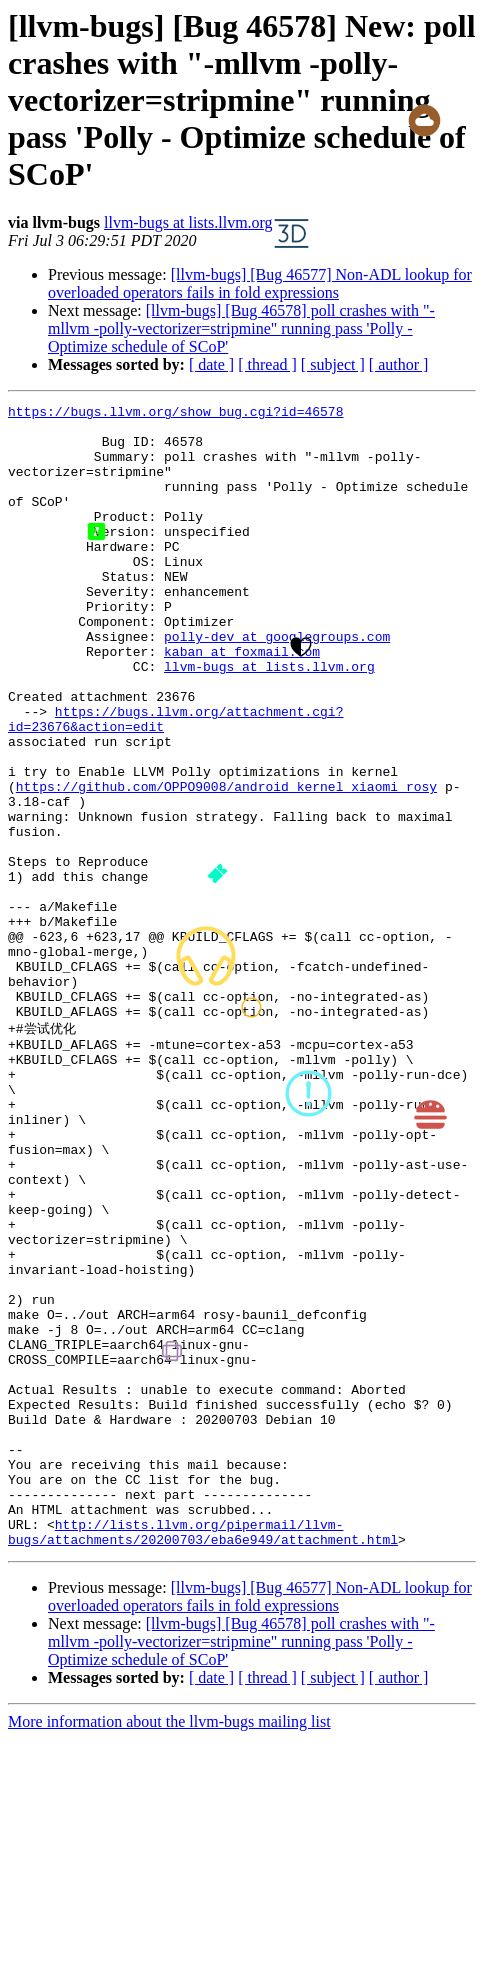 The image size is (484, 1965). I want to click on represents the letter Z in a keyboard or text input, so click(96, 531).